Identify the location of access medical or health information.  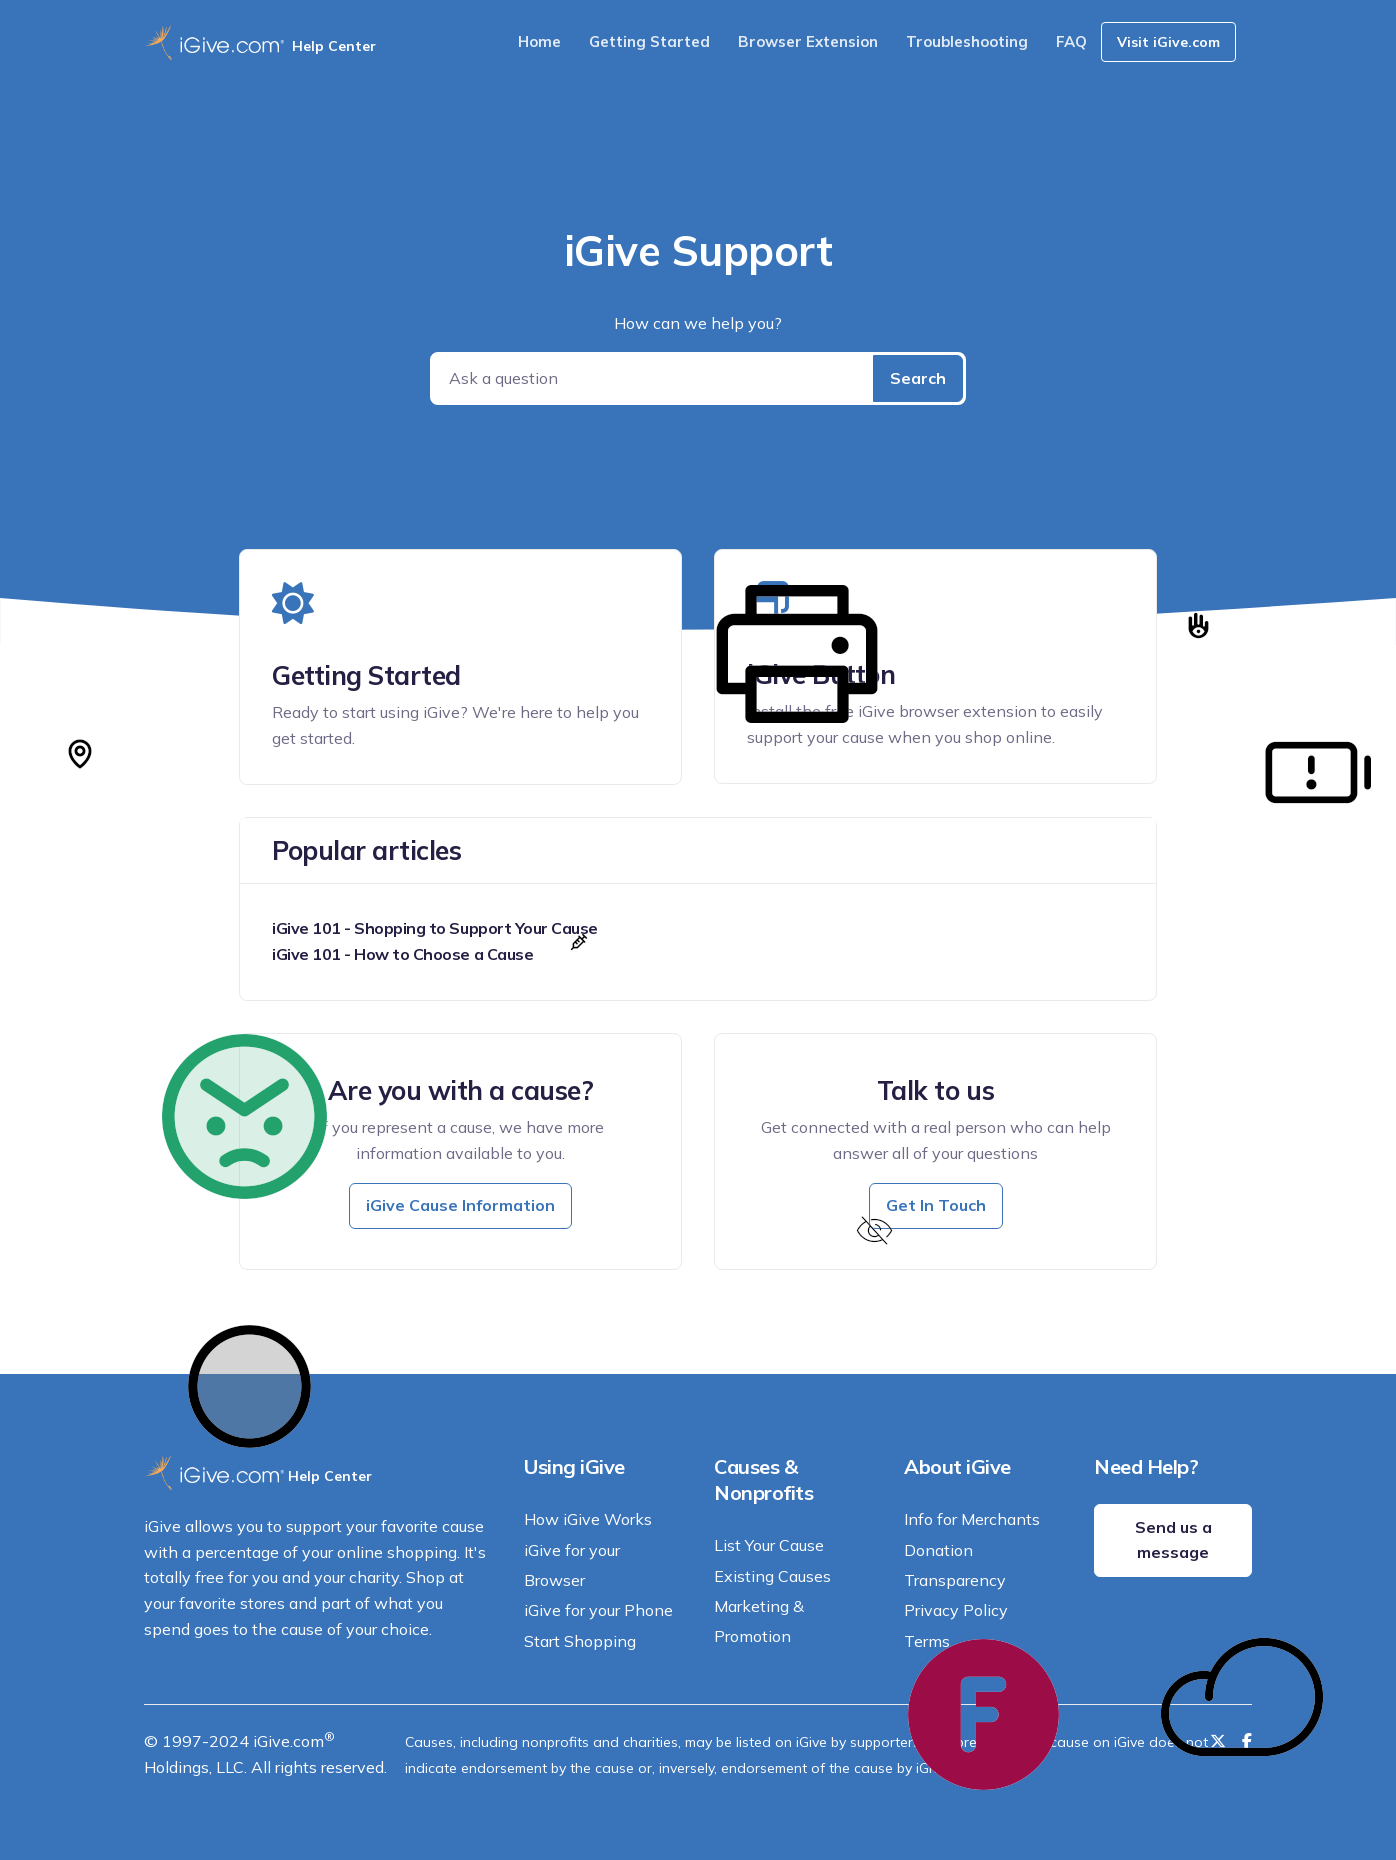
(579, 942).